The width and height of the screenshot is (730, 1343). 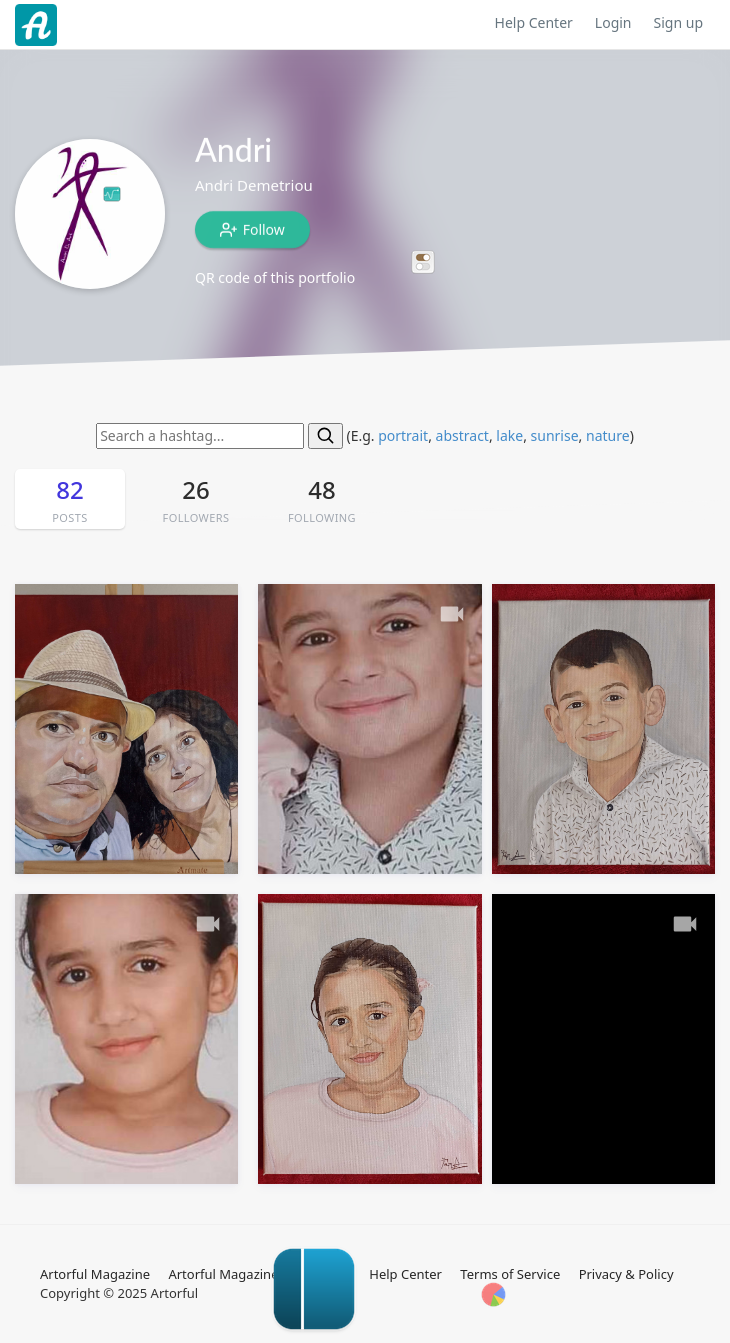 What do you see at coordinates (423, 262) in the screenshot?
I see `open system settings or preferences` at bounding box center [423, 262].